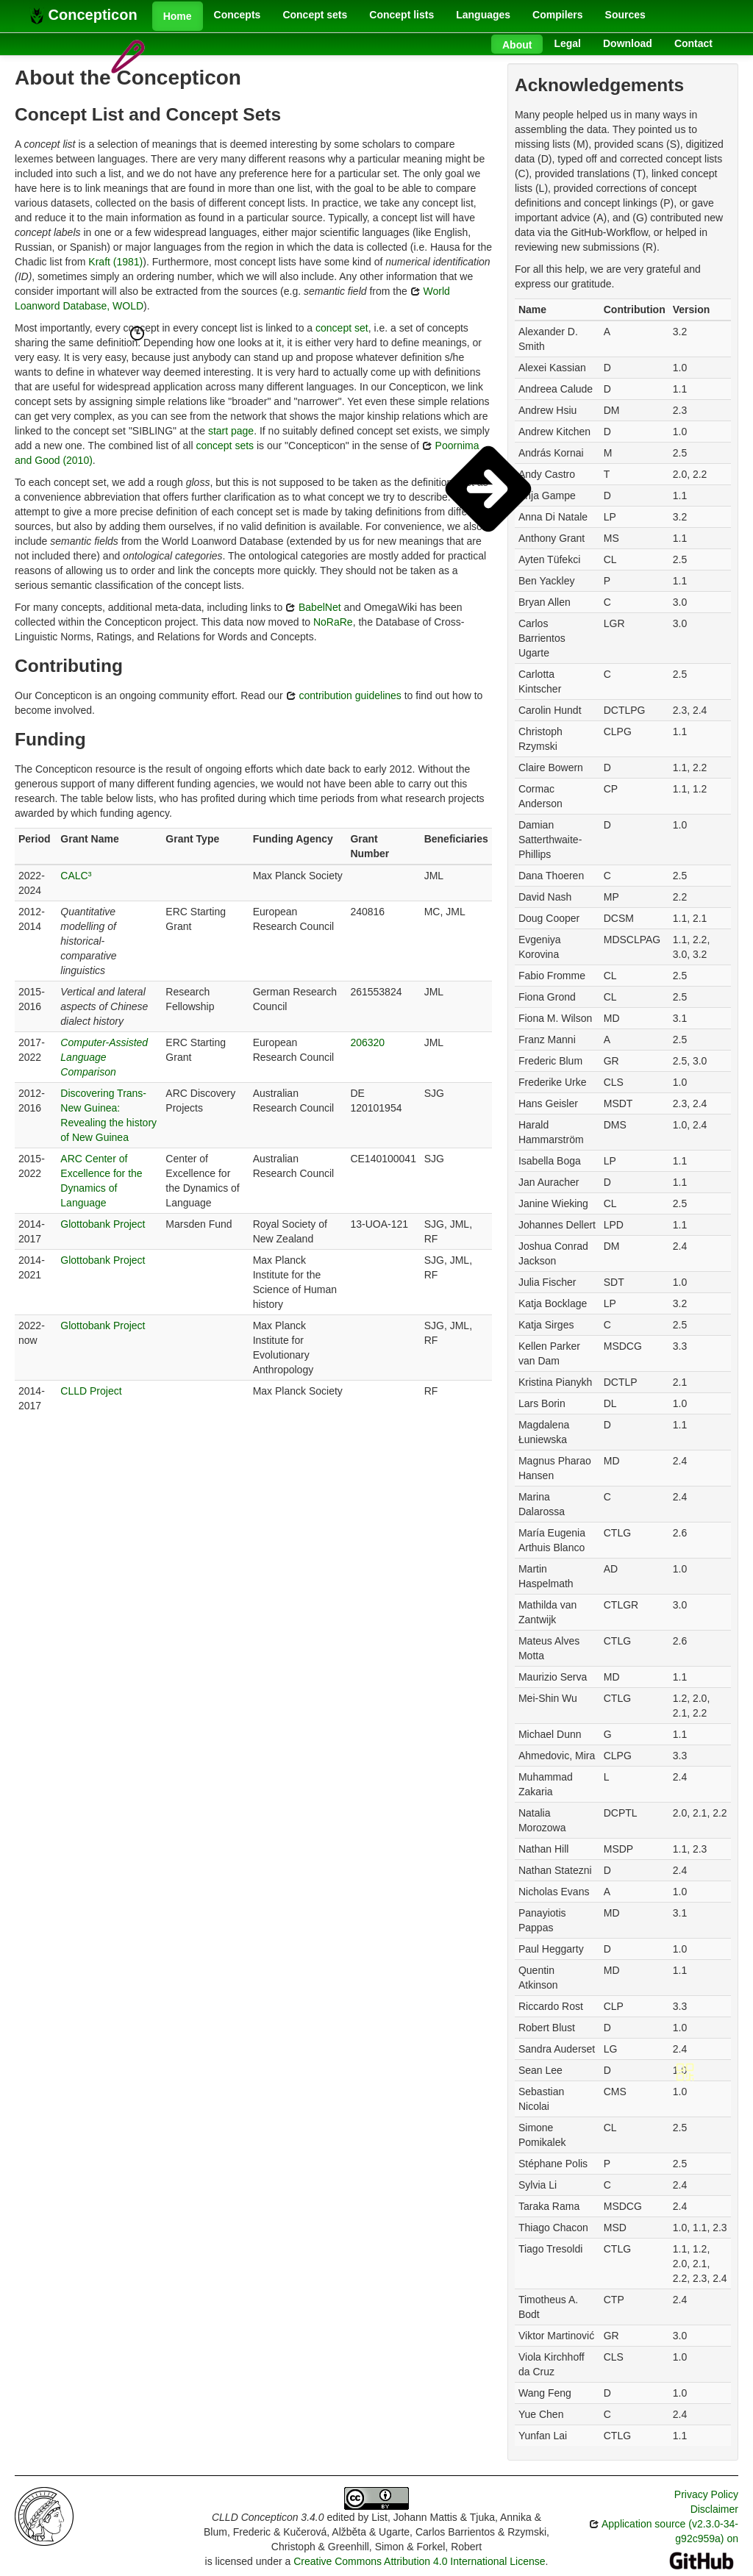 This screenshot has height=2576, width=753. What do you see at coordinates (128, 57) in the screenshot?
I see `access sewing or tailoring tools` at bounding box center [128, 57].